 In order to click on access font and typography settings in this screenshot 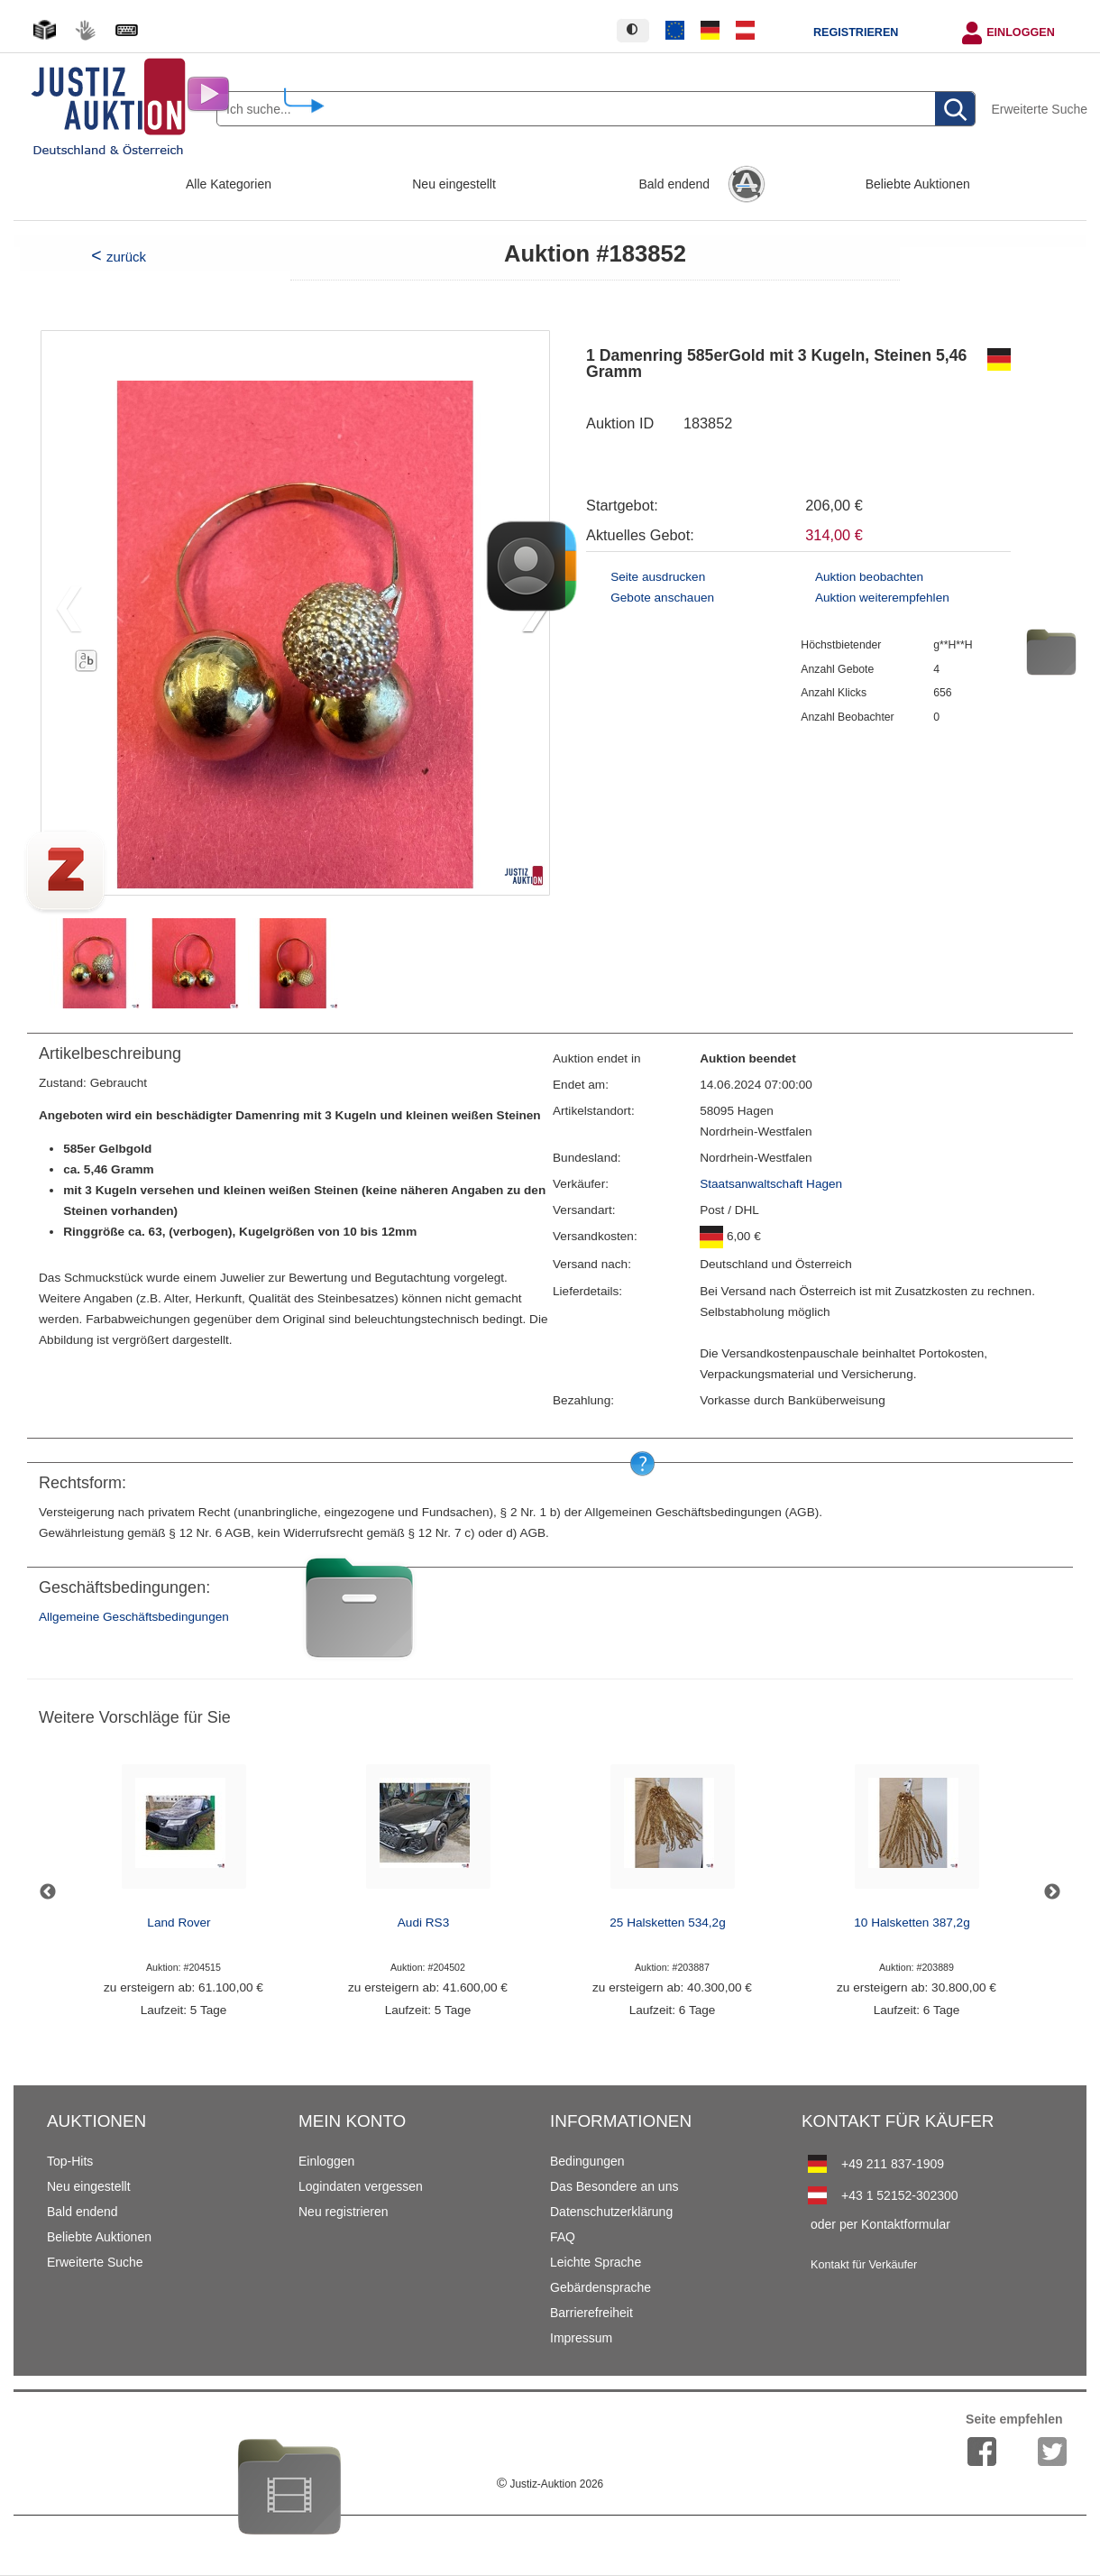, I will do `click(86, 660)`.